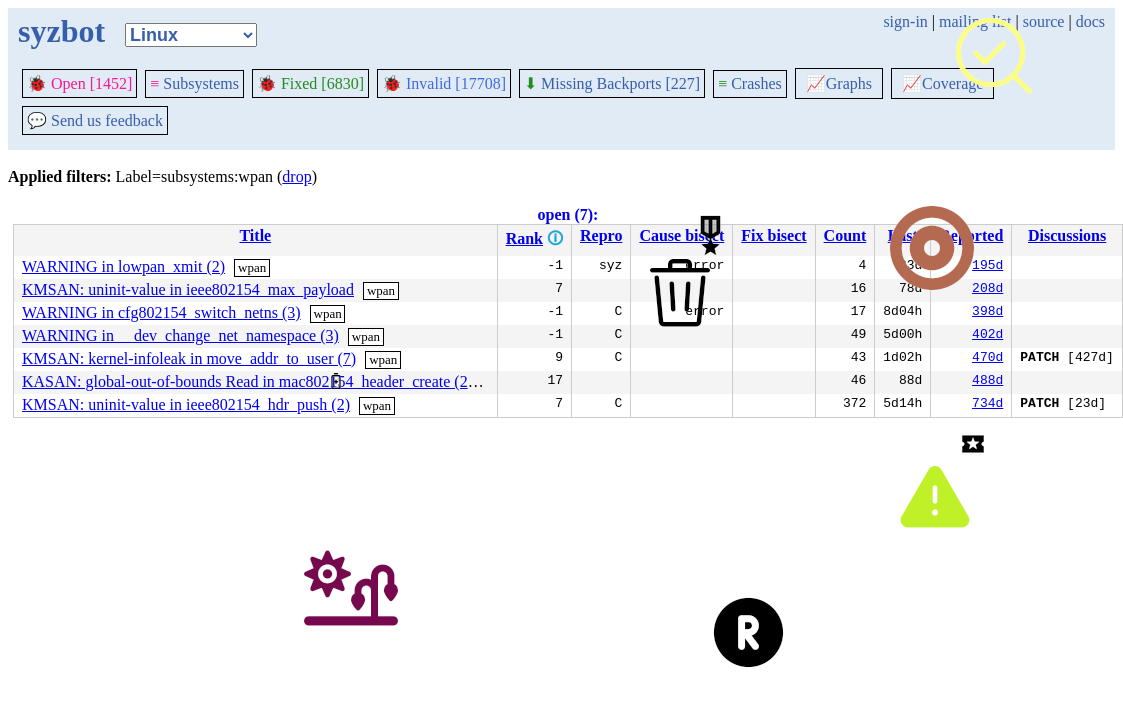  Describe the element at coordinates (710, 235) in the screenshot. I see `view achievements or badges earned` at that location.